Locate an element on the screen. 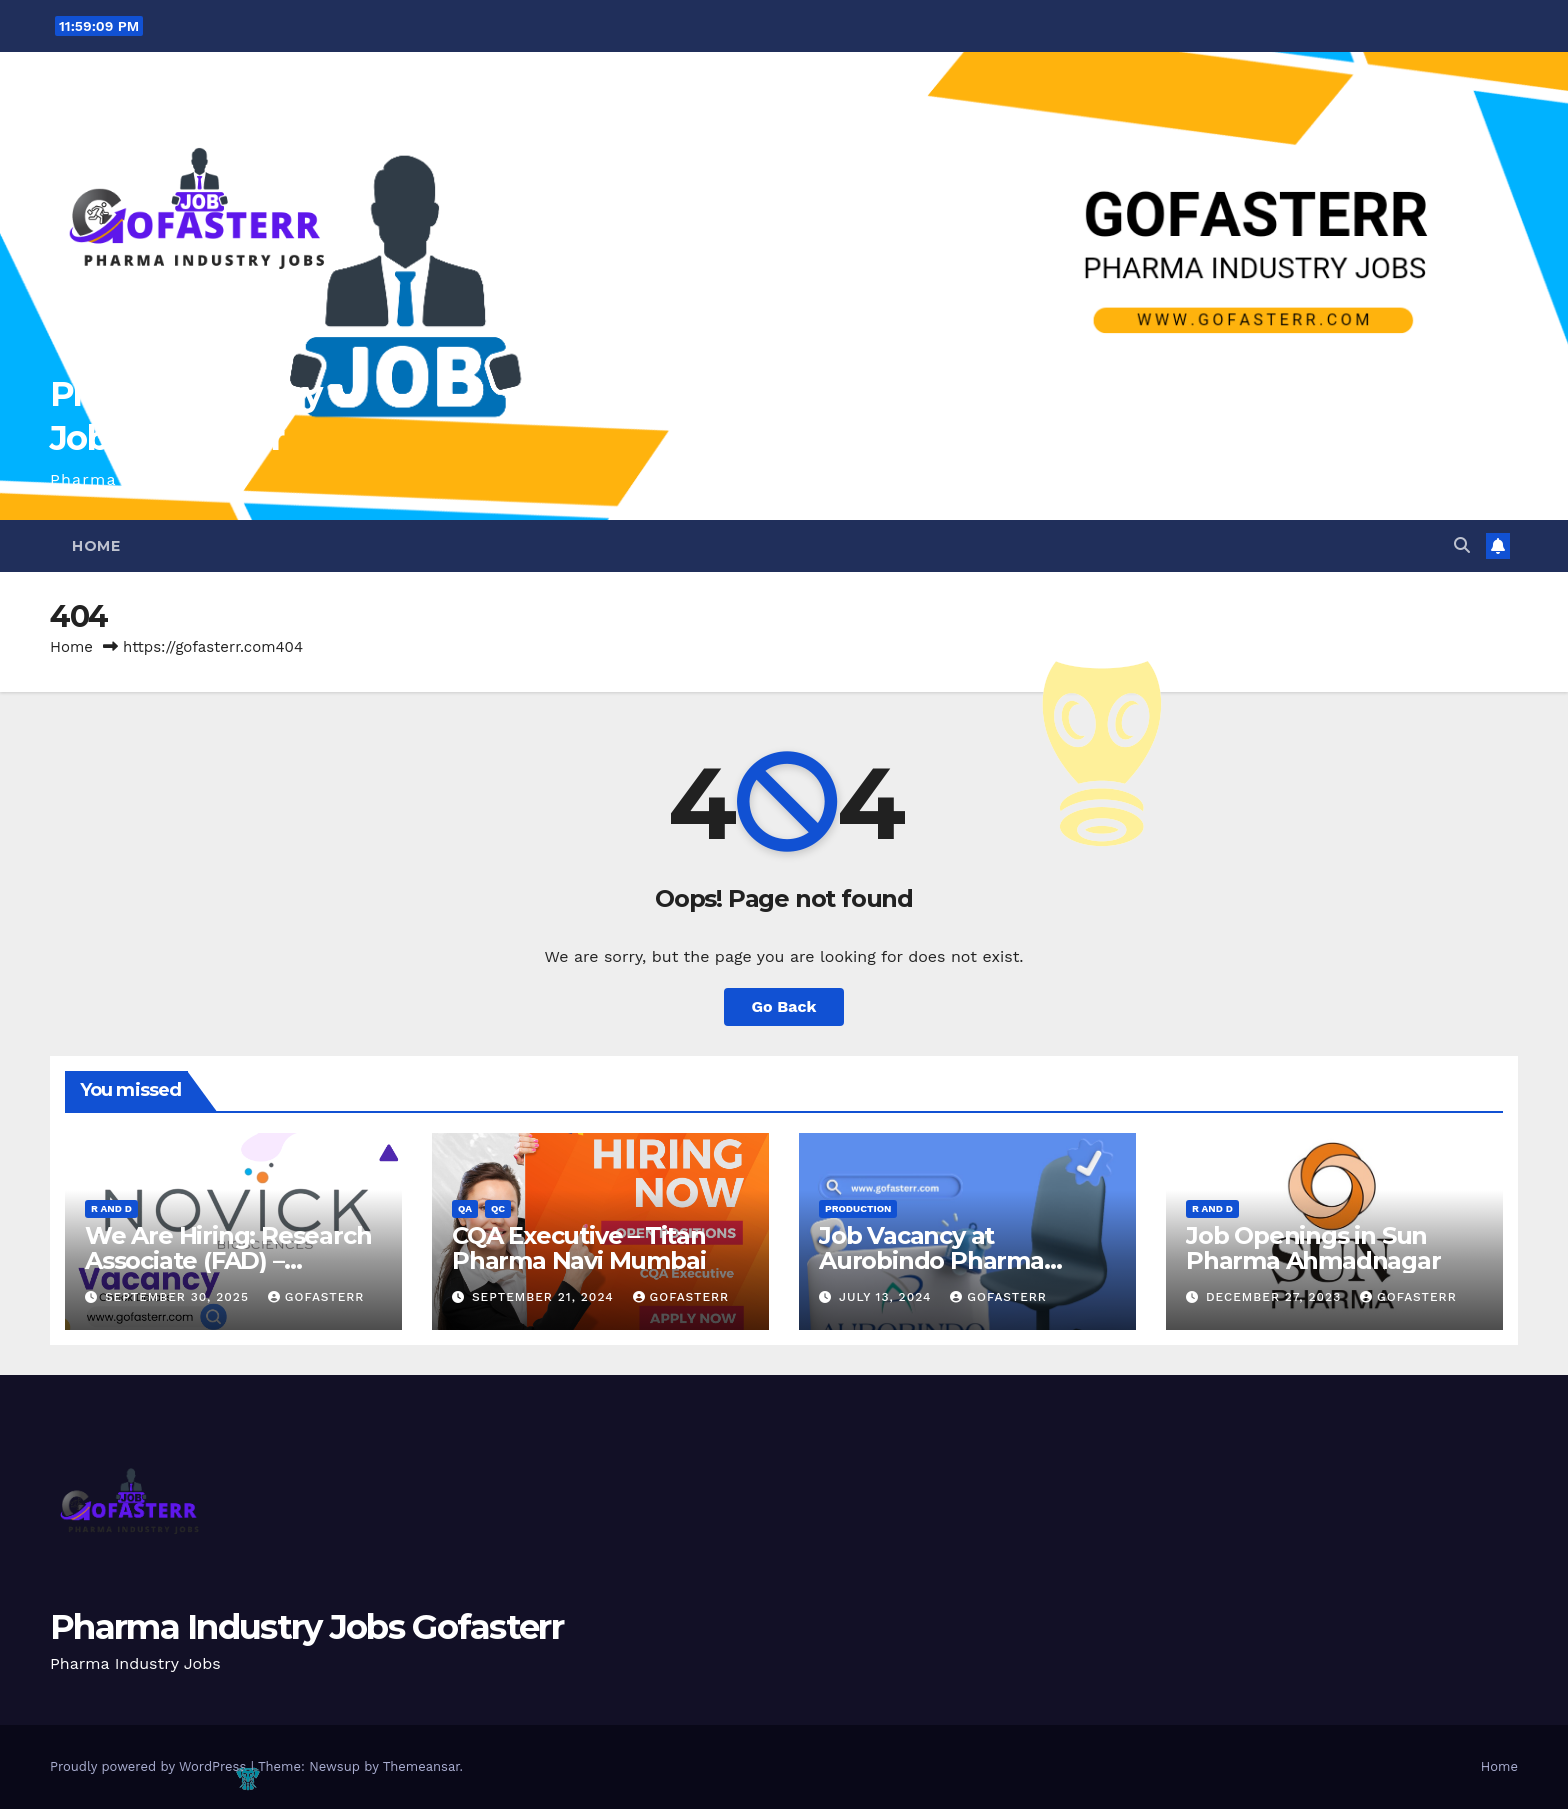  indicates hazardous environment or toxic zone is located at coordinates (1104, 753).